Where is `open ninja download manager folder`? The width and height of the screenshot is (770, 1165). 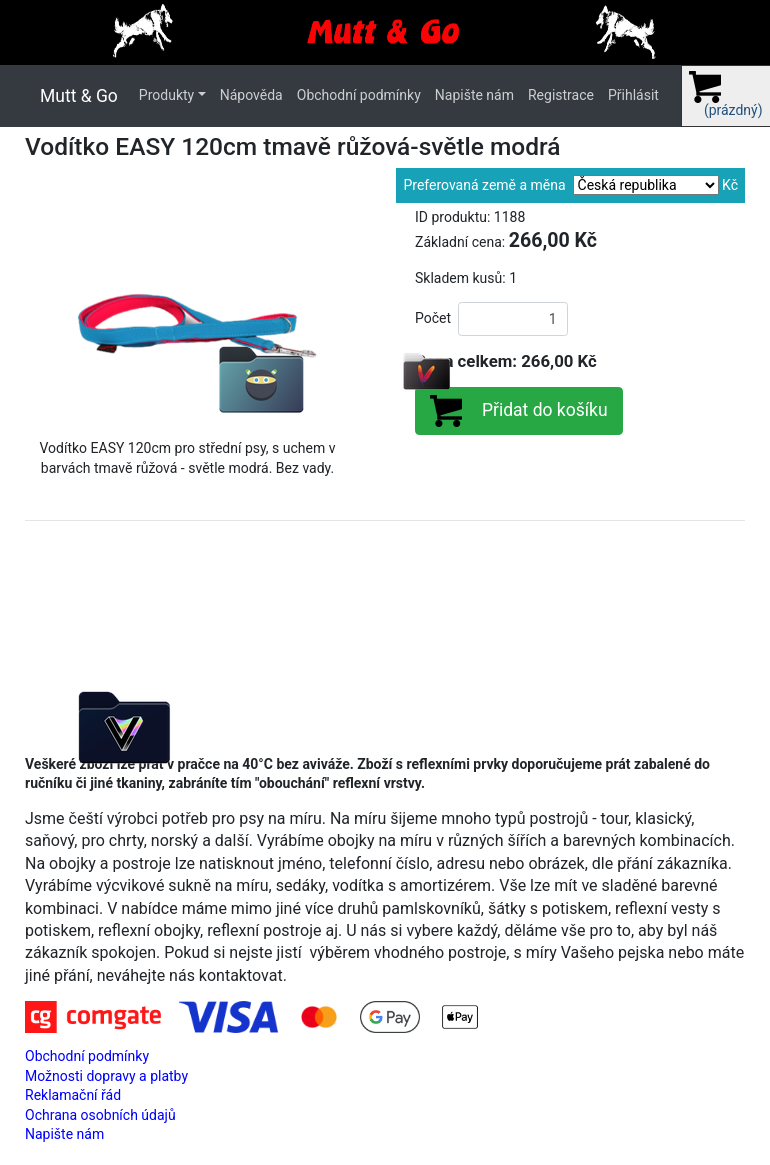 open ninja download manager folder is located at coordinates (261, 382).